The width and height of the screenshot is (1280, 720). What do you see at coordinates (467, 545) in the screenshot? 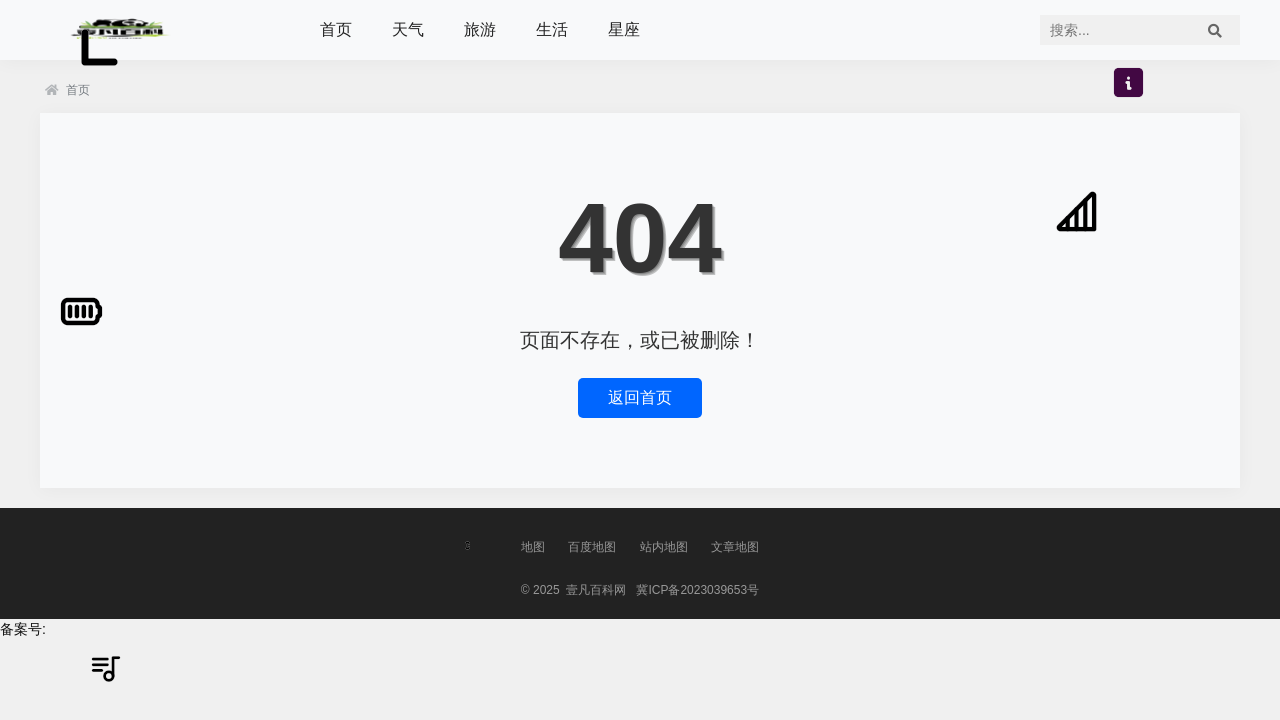
I see `indicates a "C" grade or rating` at bounding box center [467, 545].